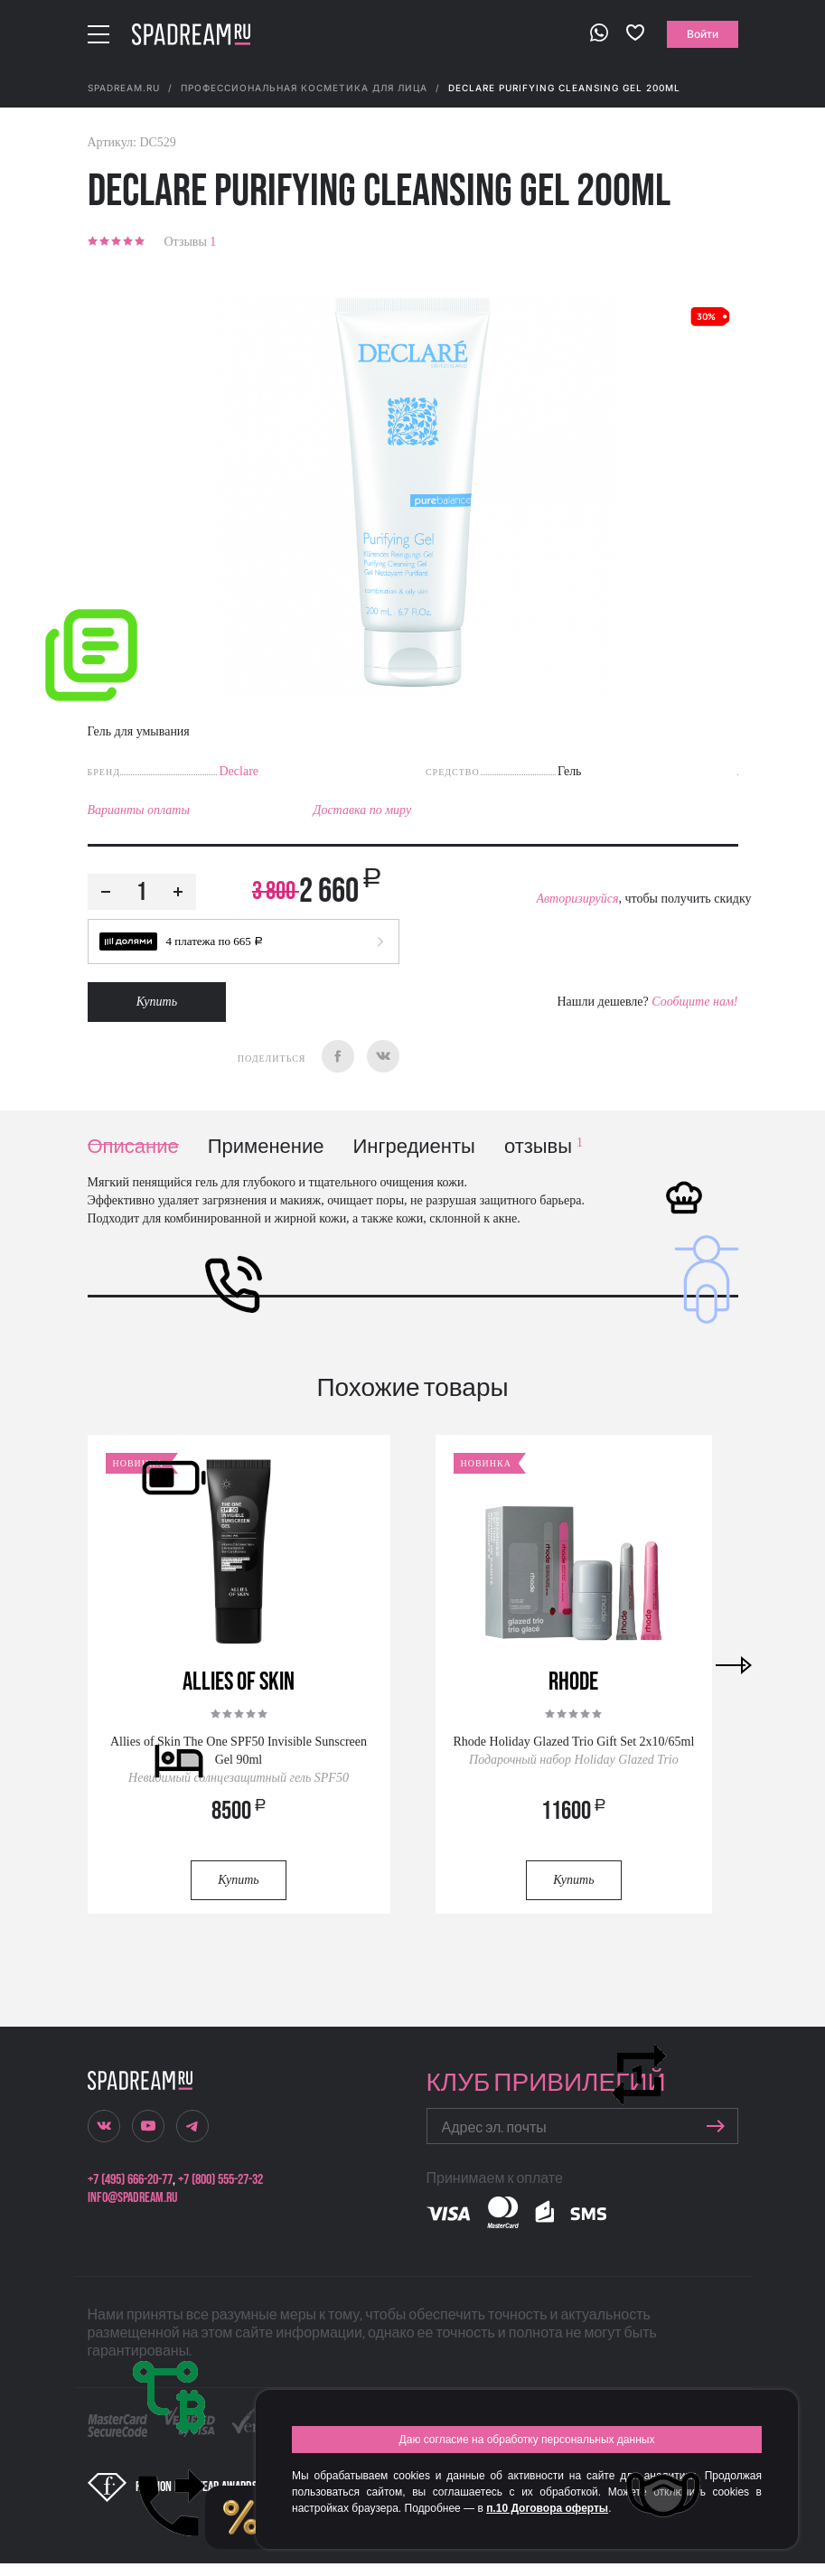  I want to click on access your saved content library, so click(91, 655).